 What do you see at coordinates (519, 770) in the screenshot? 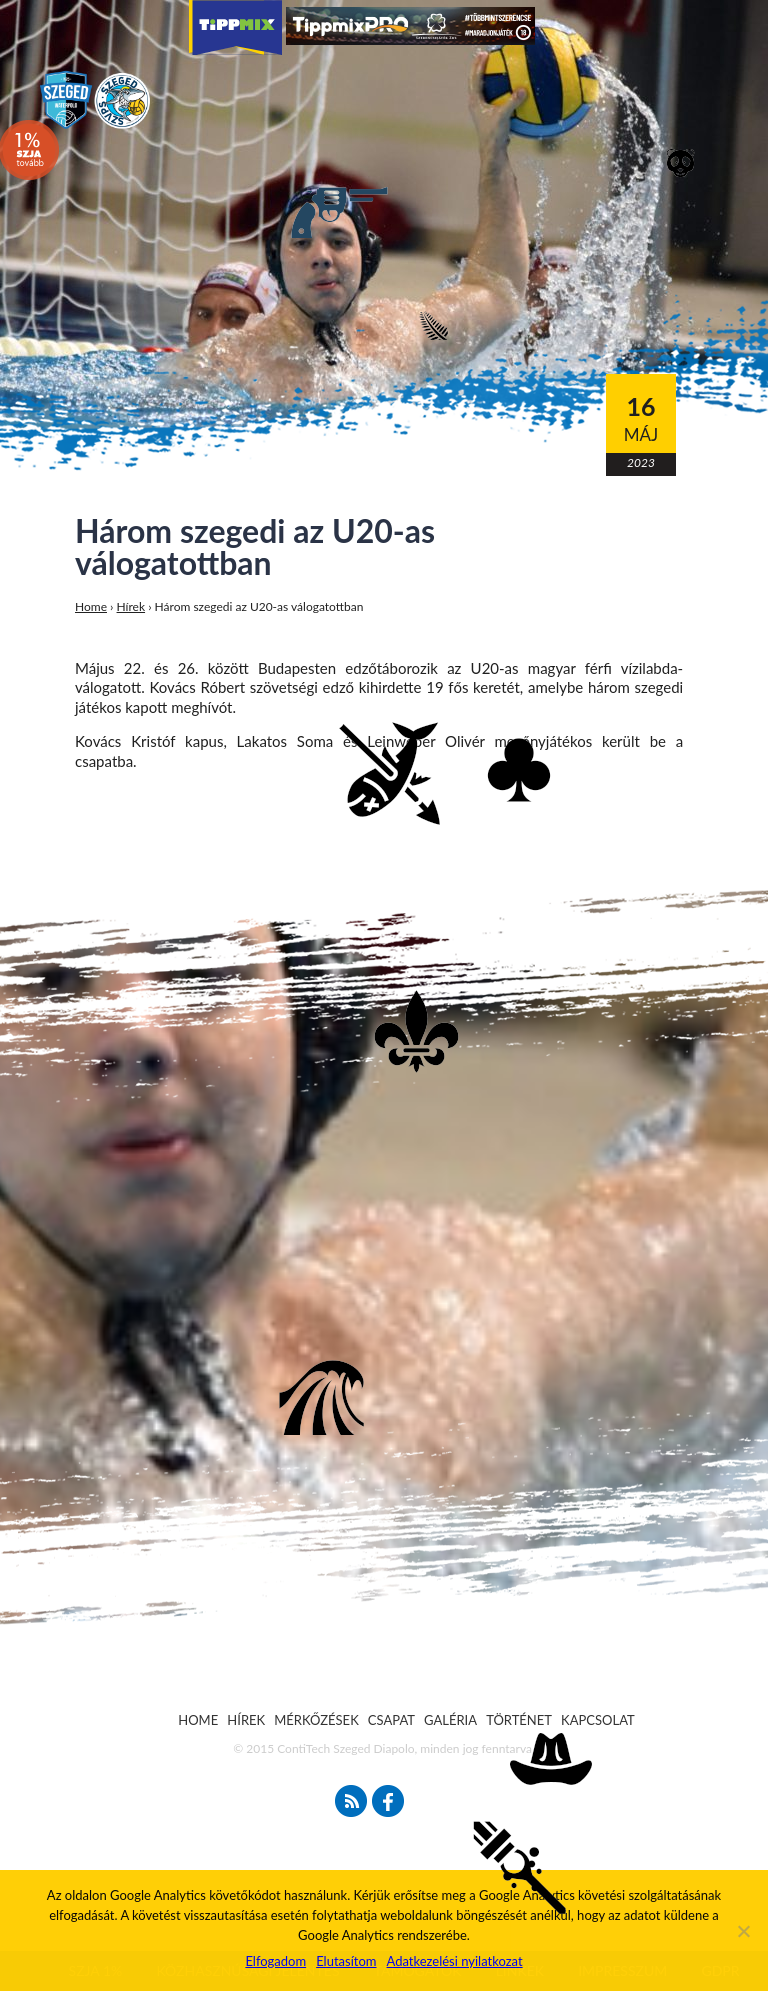
I see `select clubs suit in a card game` at bounding box center [519, 770].